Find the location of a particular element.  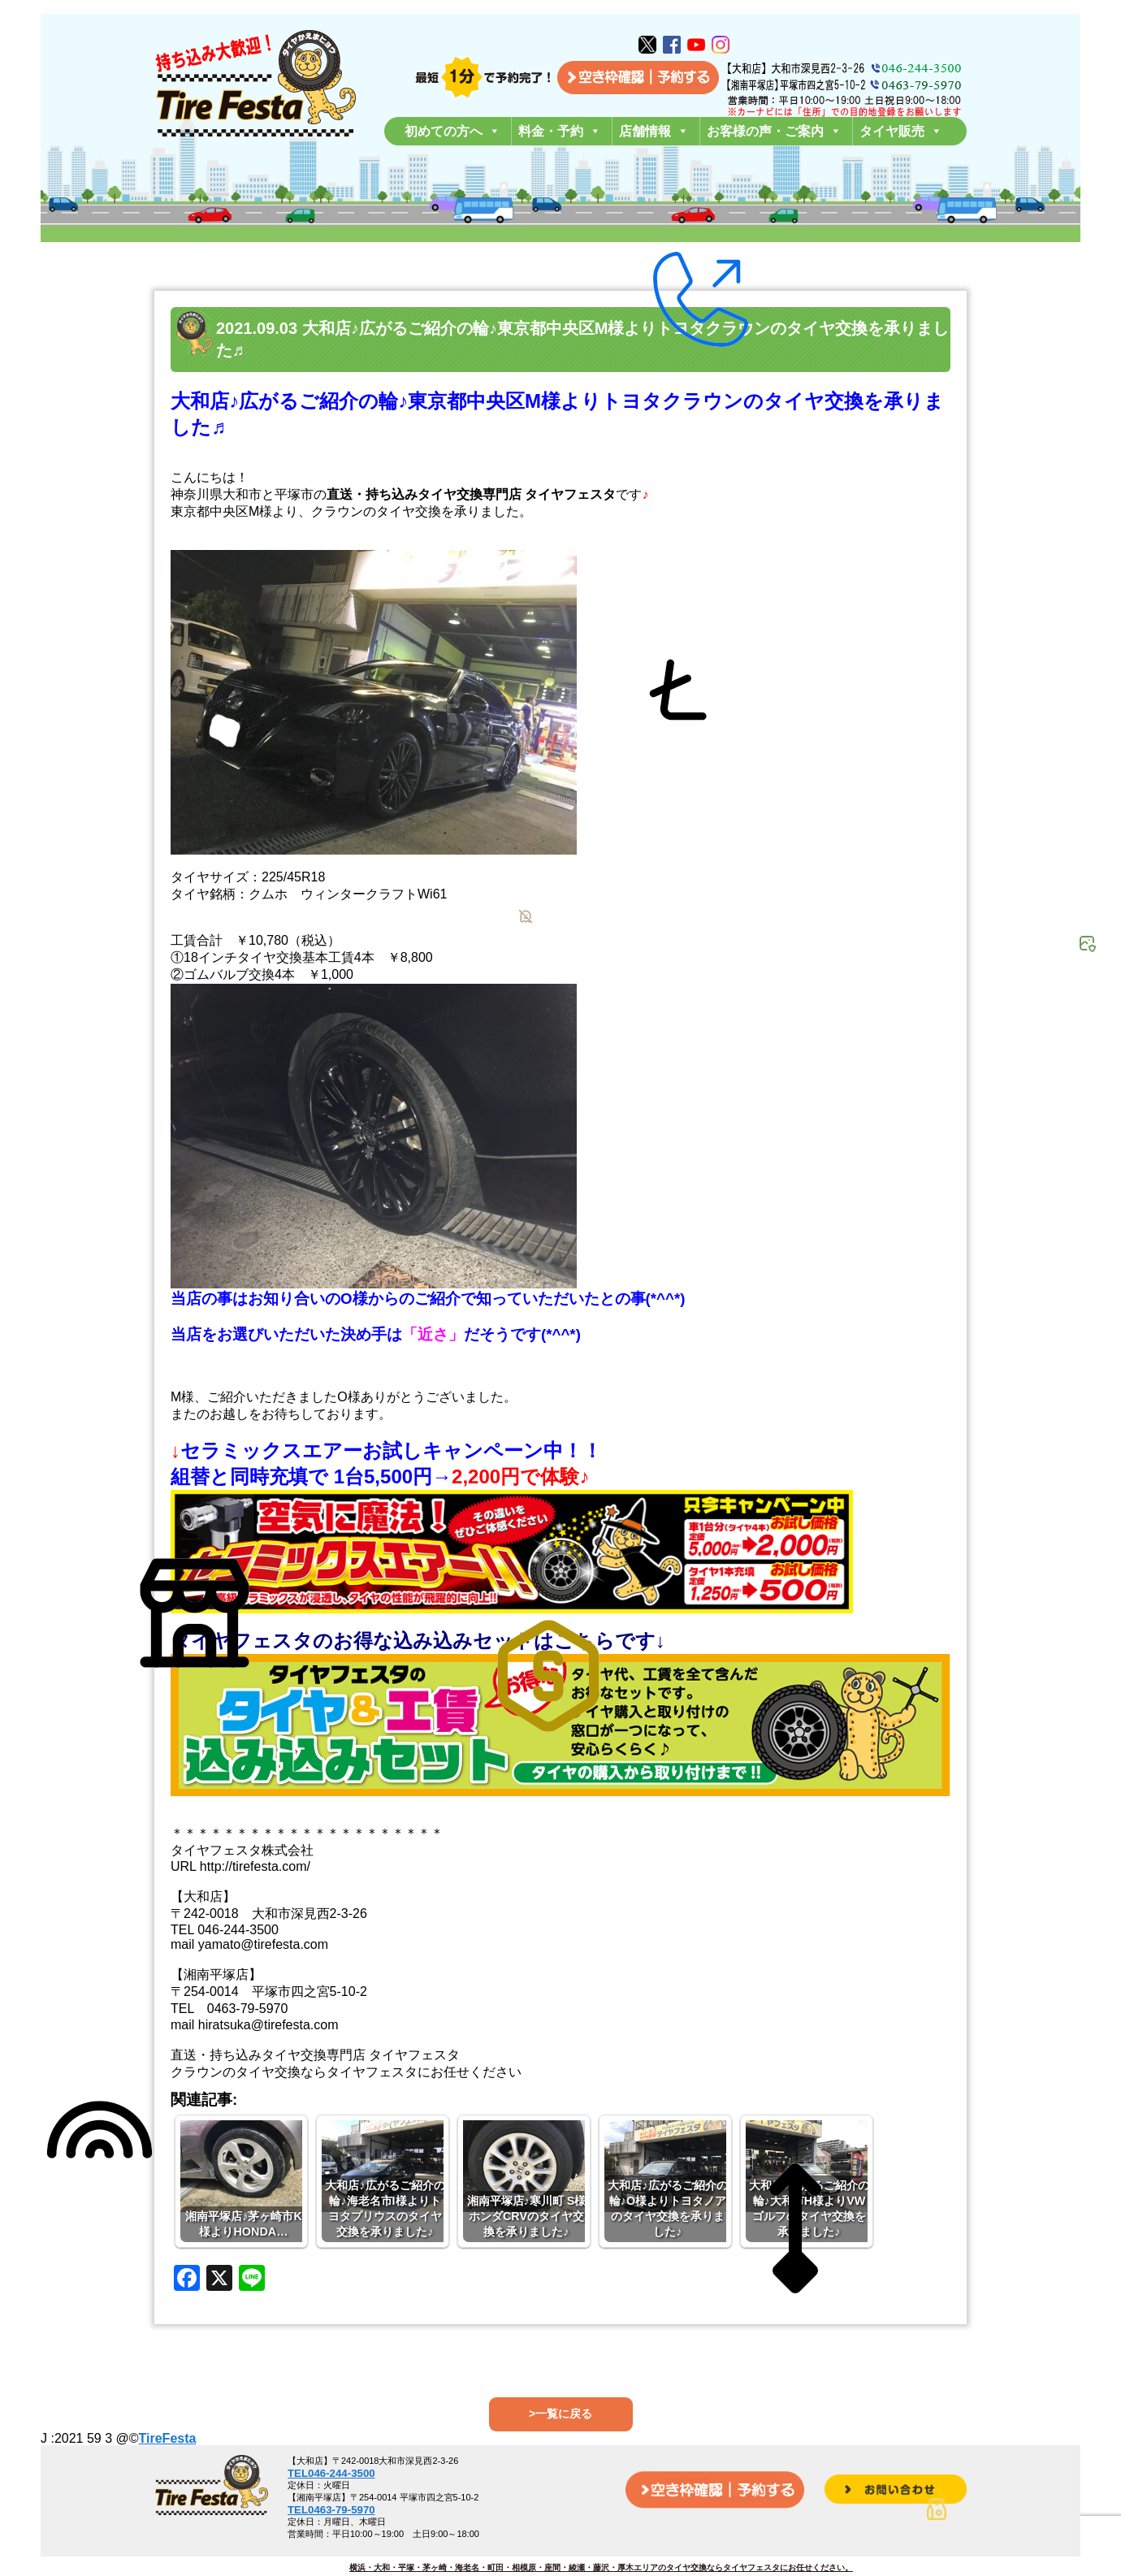

move item to top priority is located at coordinates (795, 2228).